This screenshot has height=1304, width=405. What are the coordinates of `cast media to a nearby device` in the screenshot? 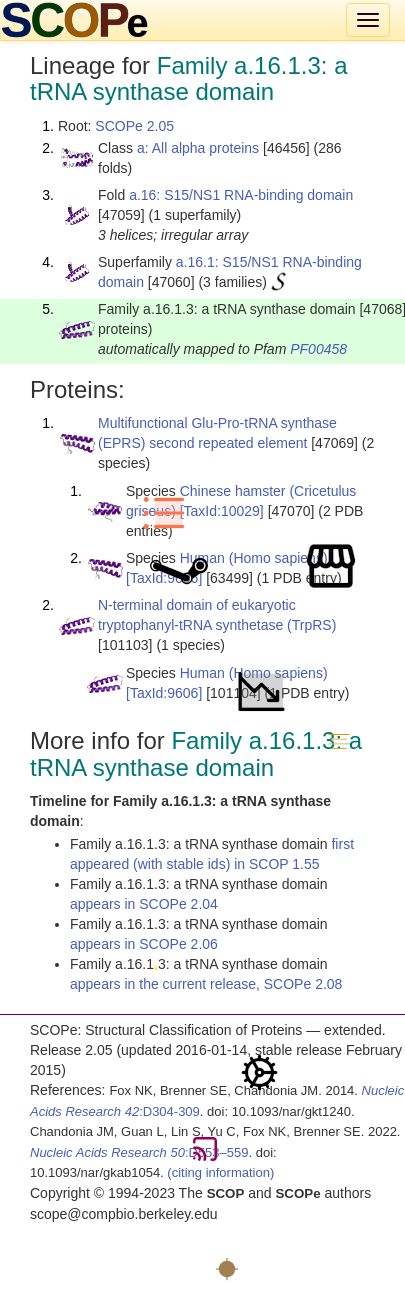 It's located at (205, 1149).